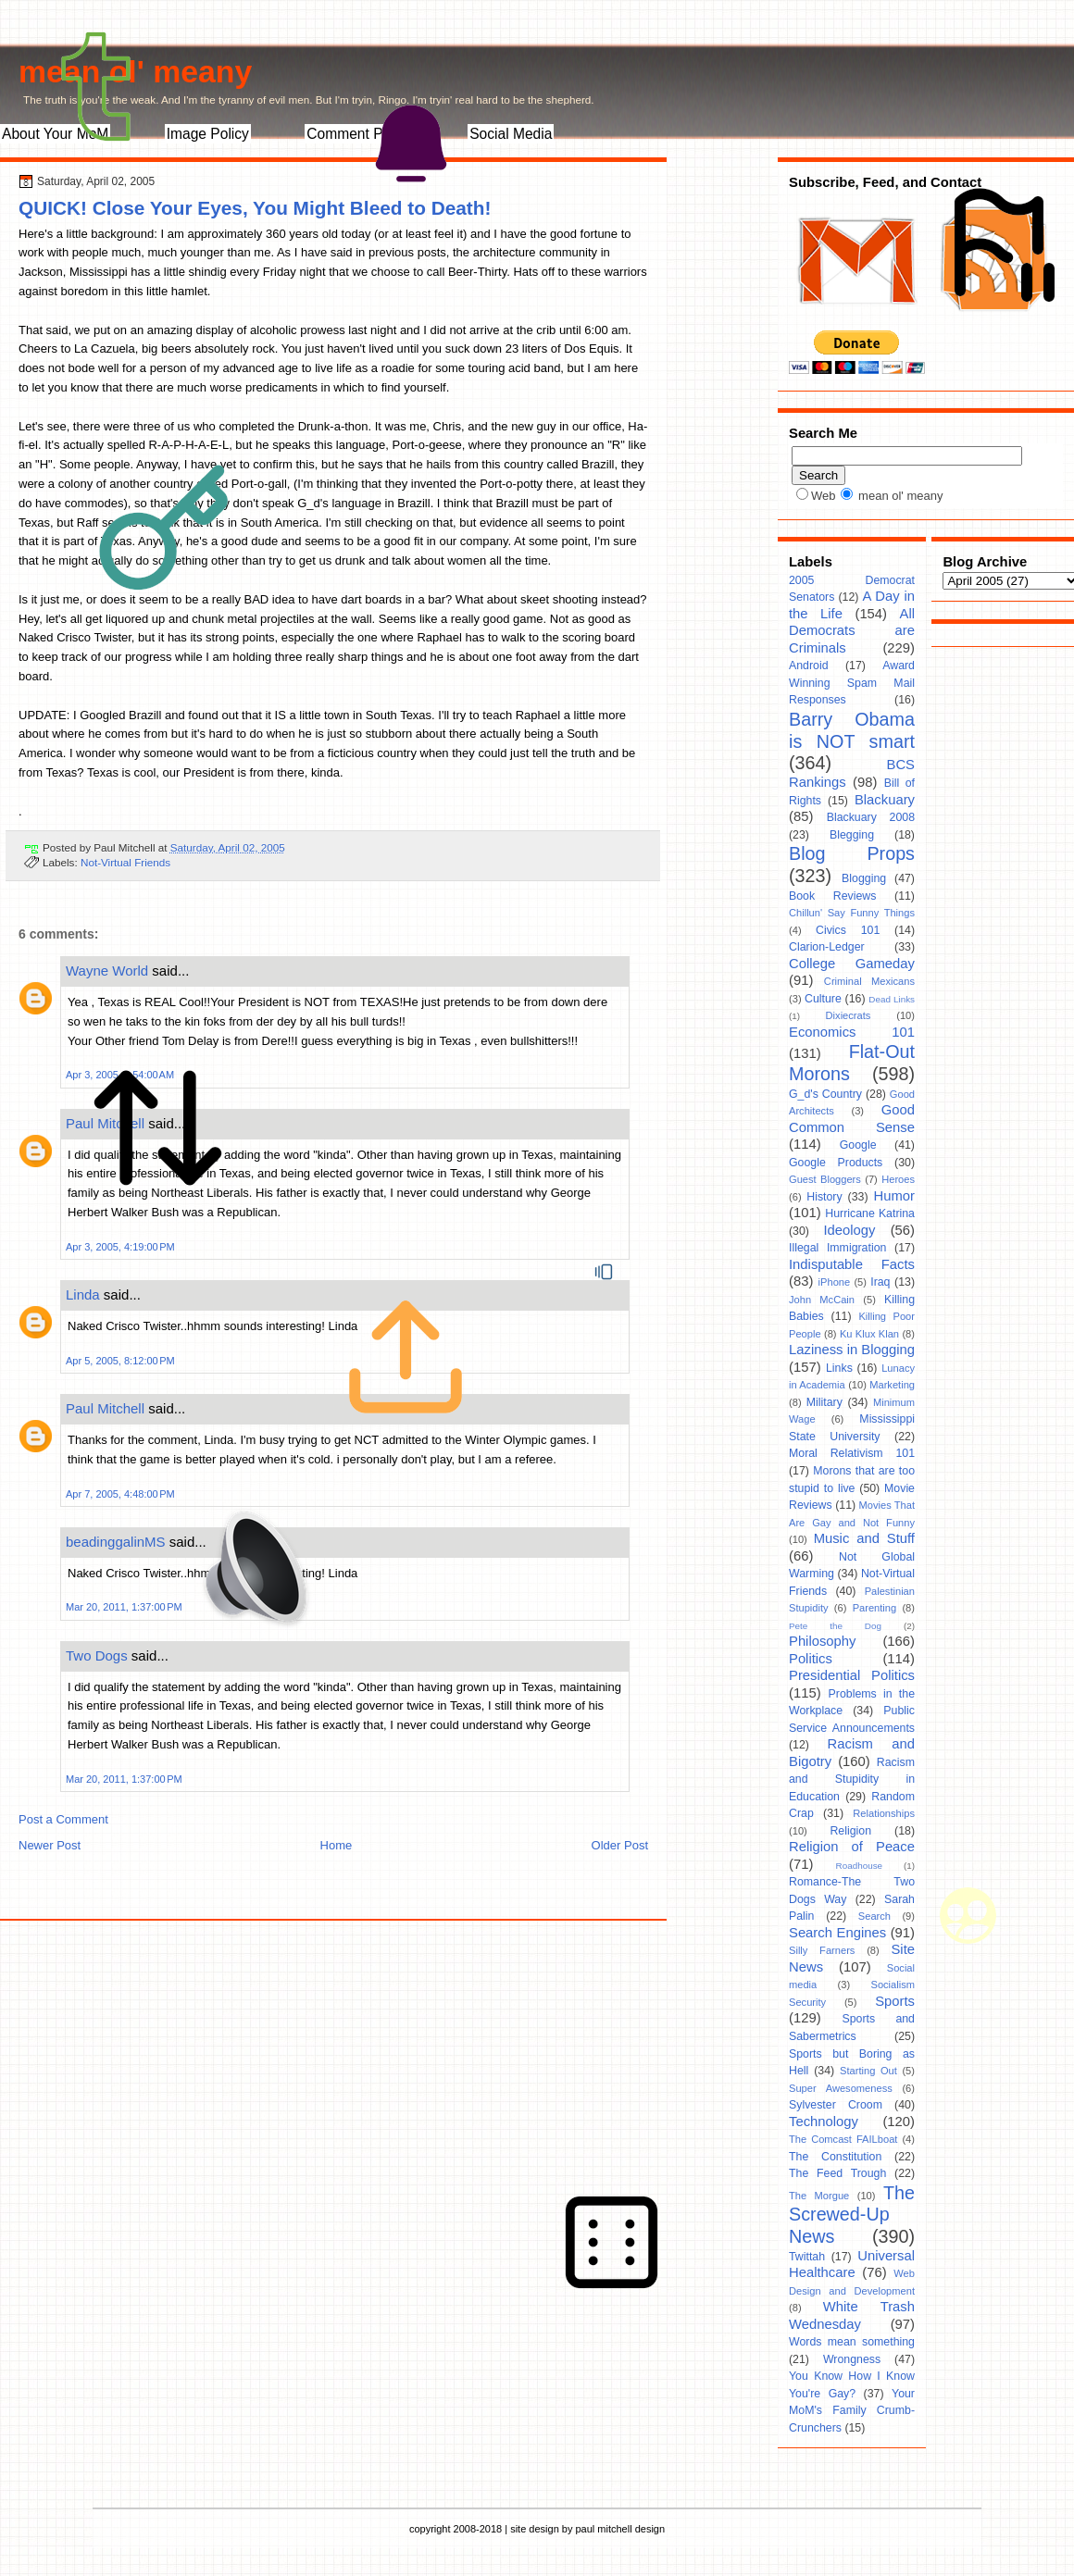 The height and width of the screenshot is (2576, 1074). Describe the element at coordinates (999, 241) in the screenshot. I see `pause a flagged item or task` at that location.